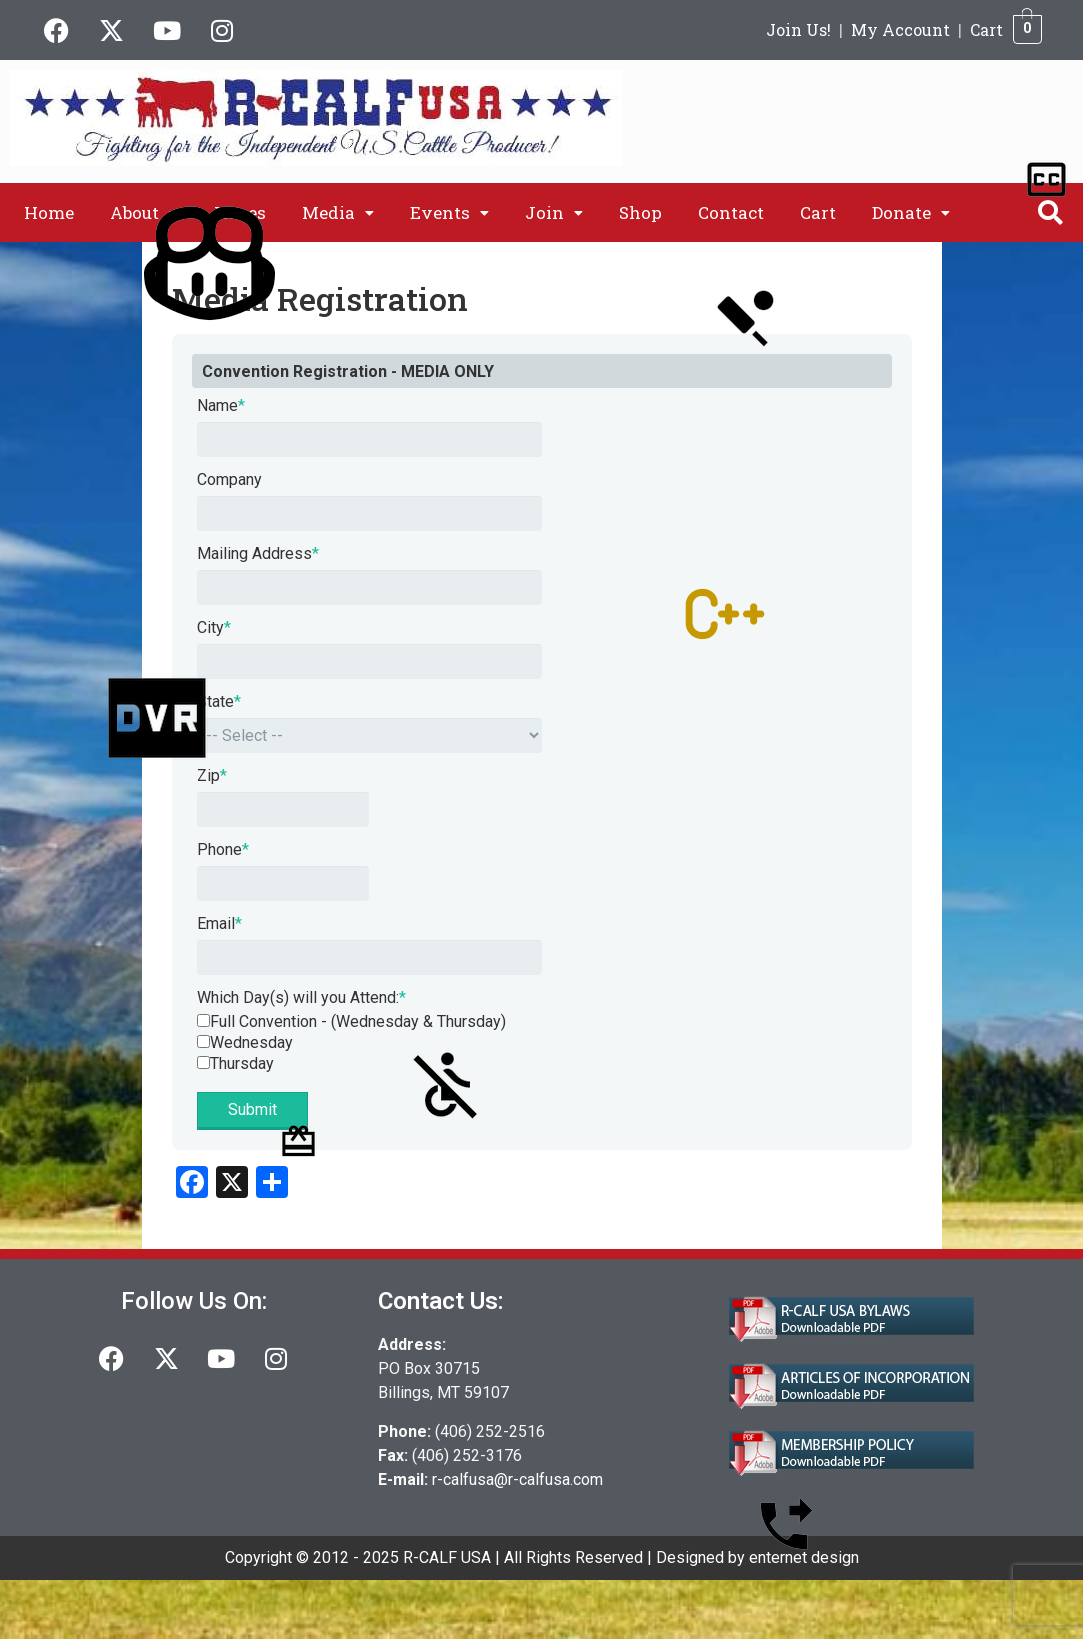  Describe the element at coordinates (447, 1084) in the screenshot. I see `indicates location is not wheelchair accessible` at that location.